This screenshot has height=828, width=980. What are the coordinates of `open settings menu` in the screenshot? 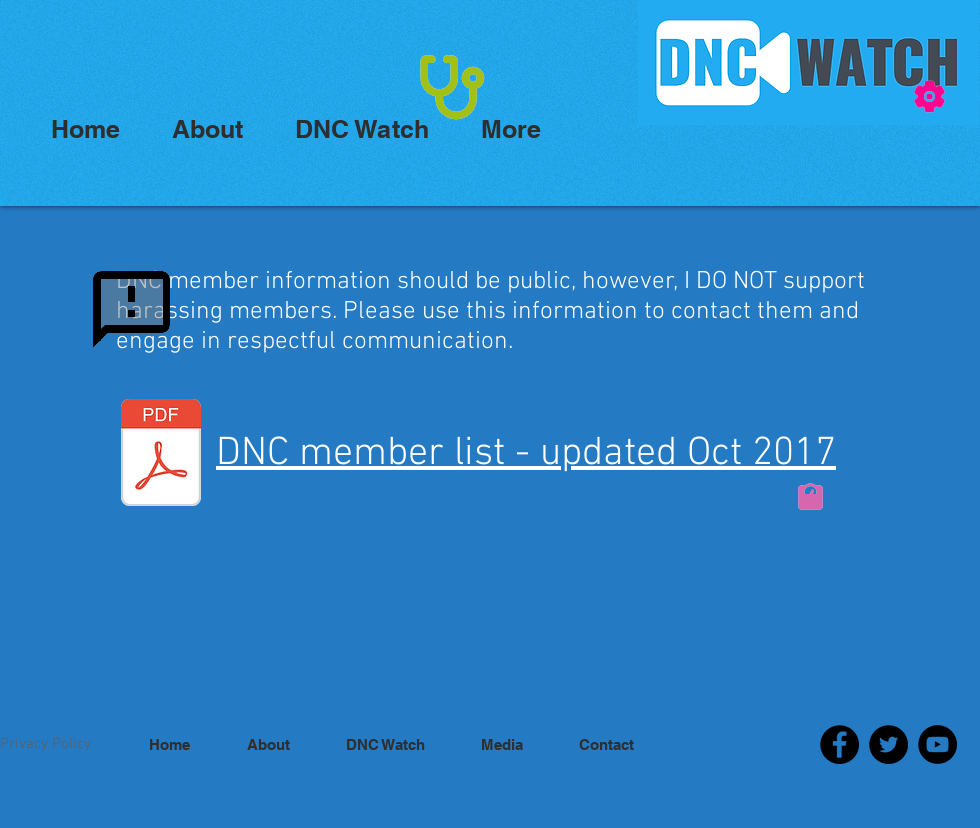 It's located at (929, 96).